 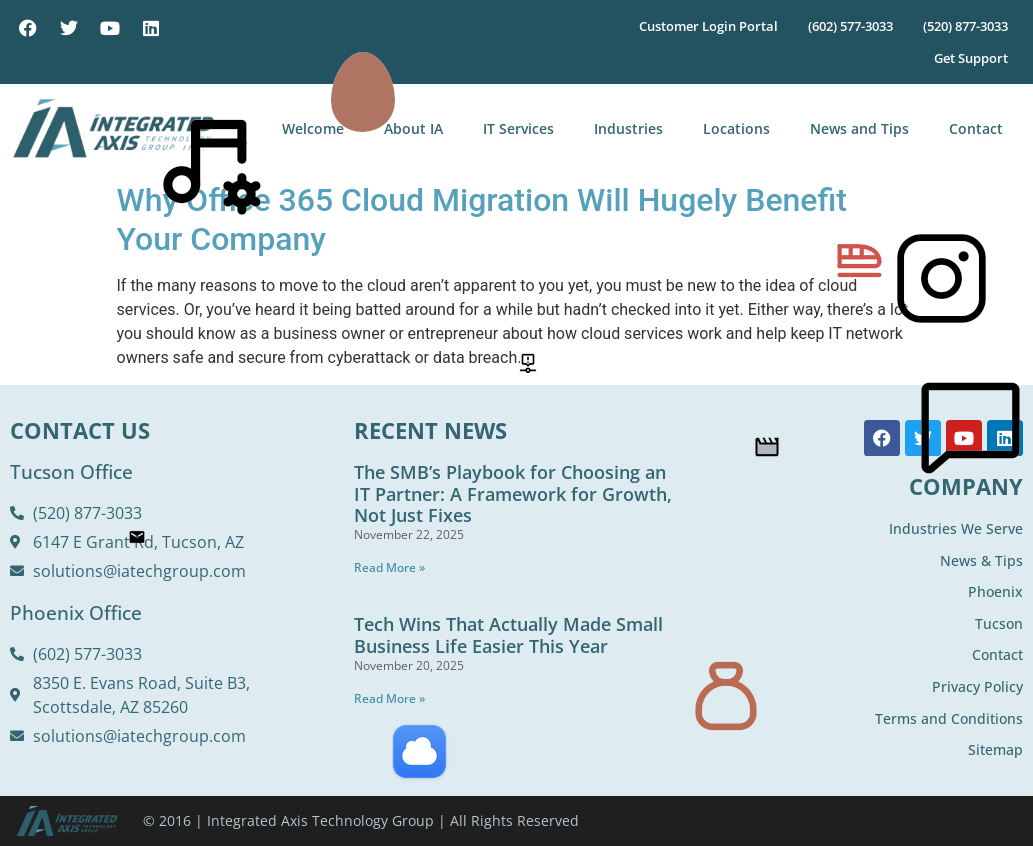 I want to click on open chat or messaging, so click(x=970, y=420).